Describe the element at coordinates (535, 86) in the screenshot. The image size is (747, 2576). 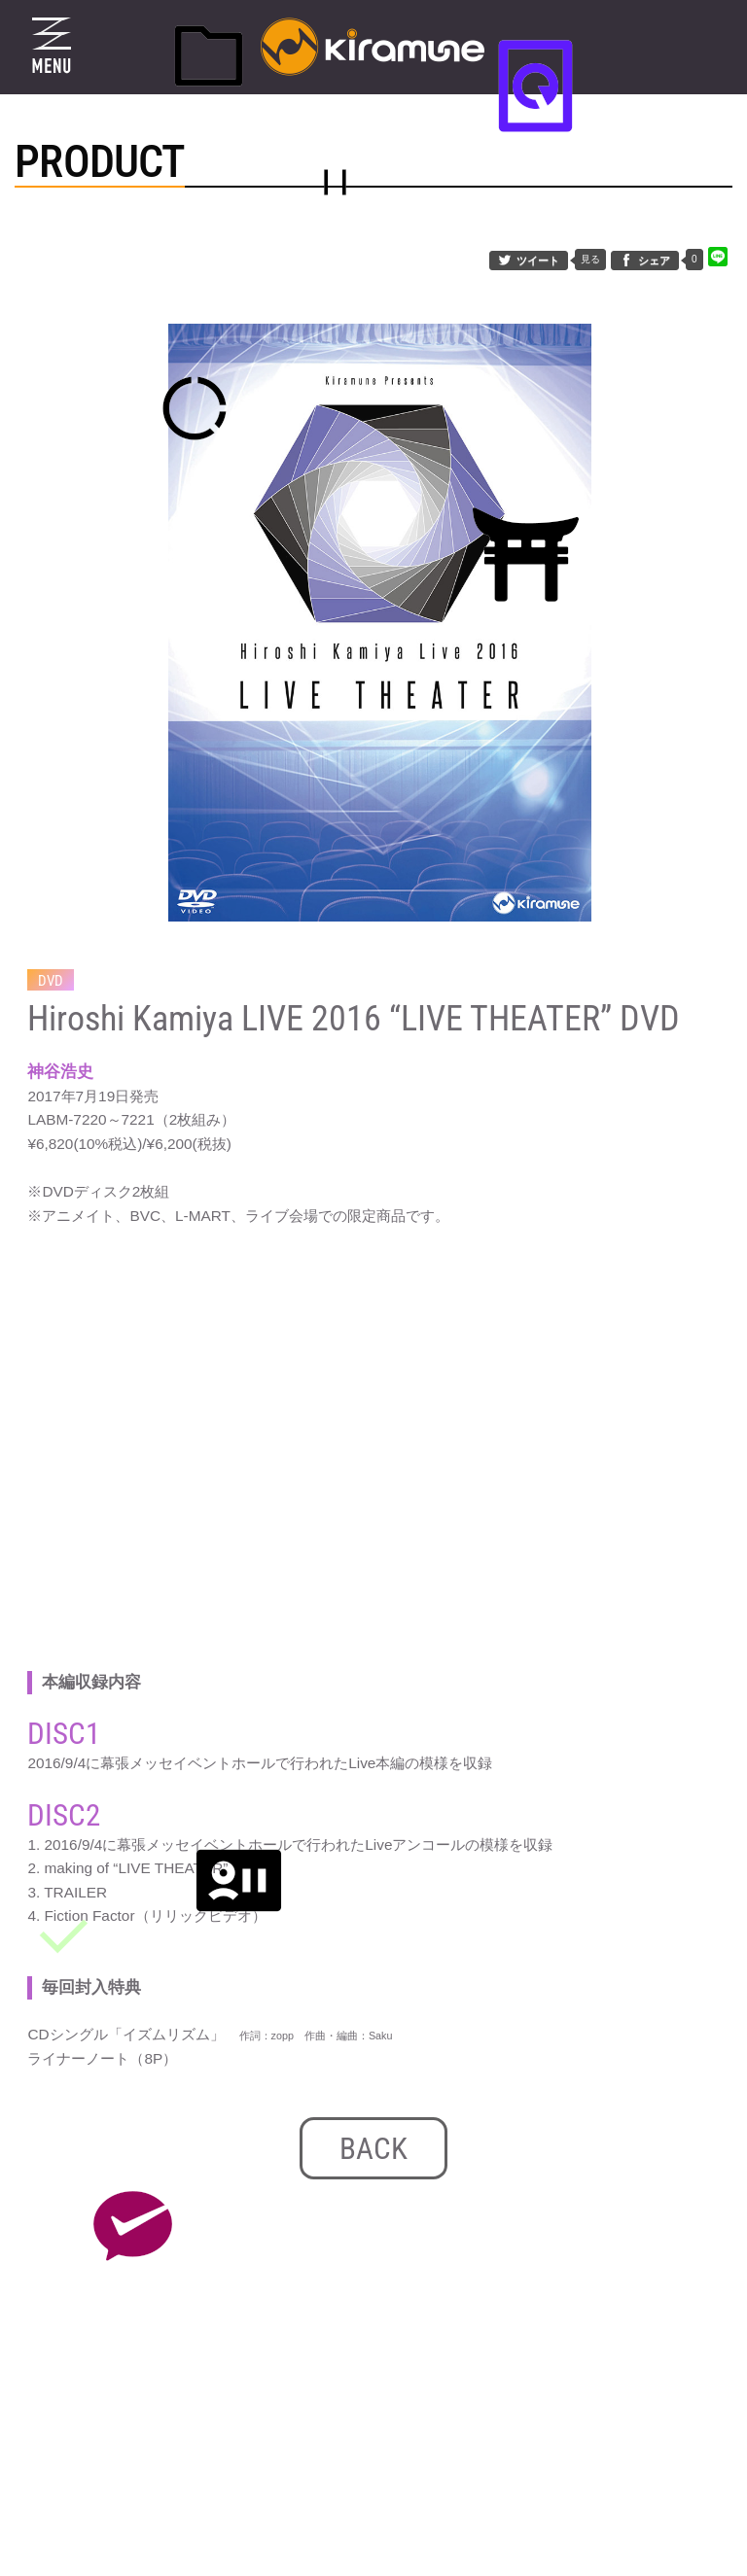
I see `recover data from device` at that location.